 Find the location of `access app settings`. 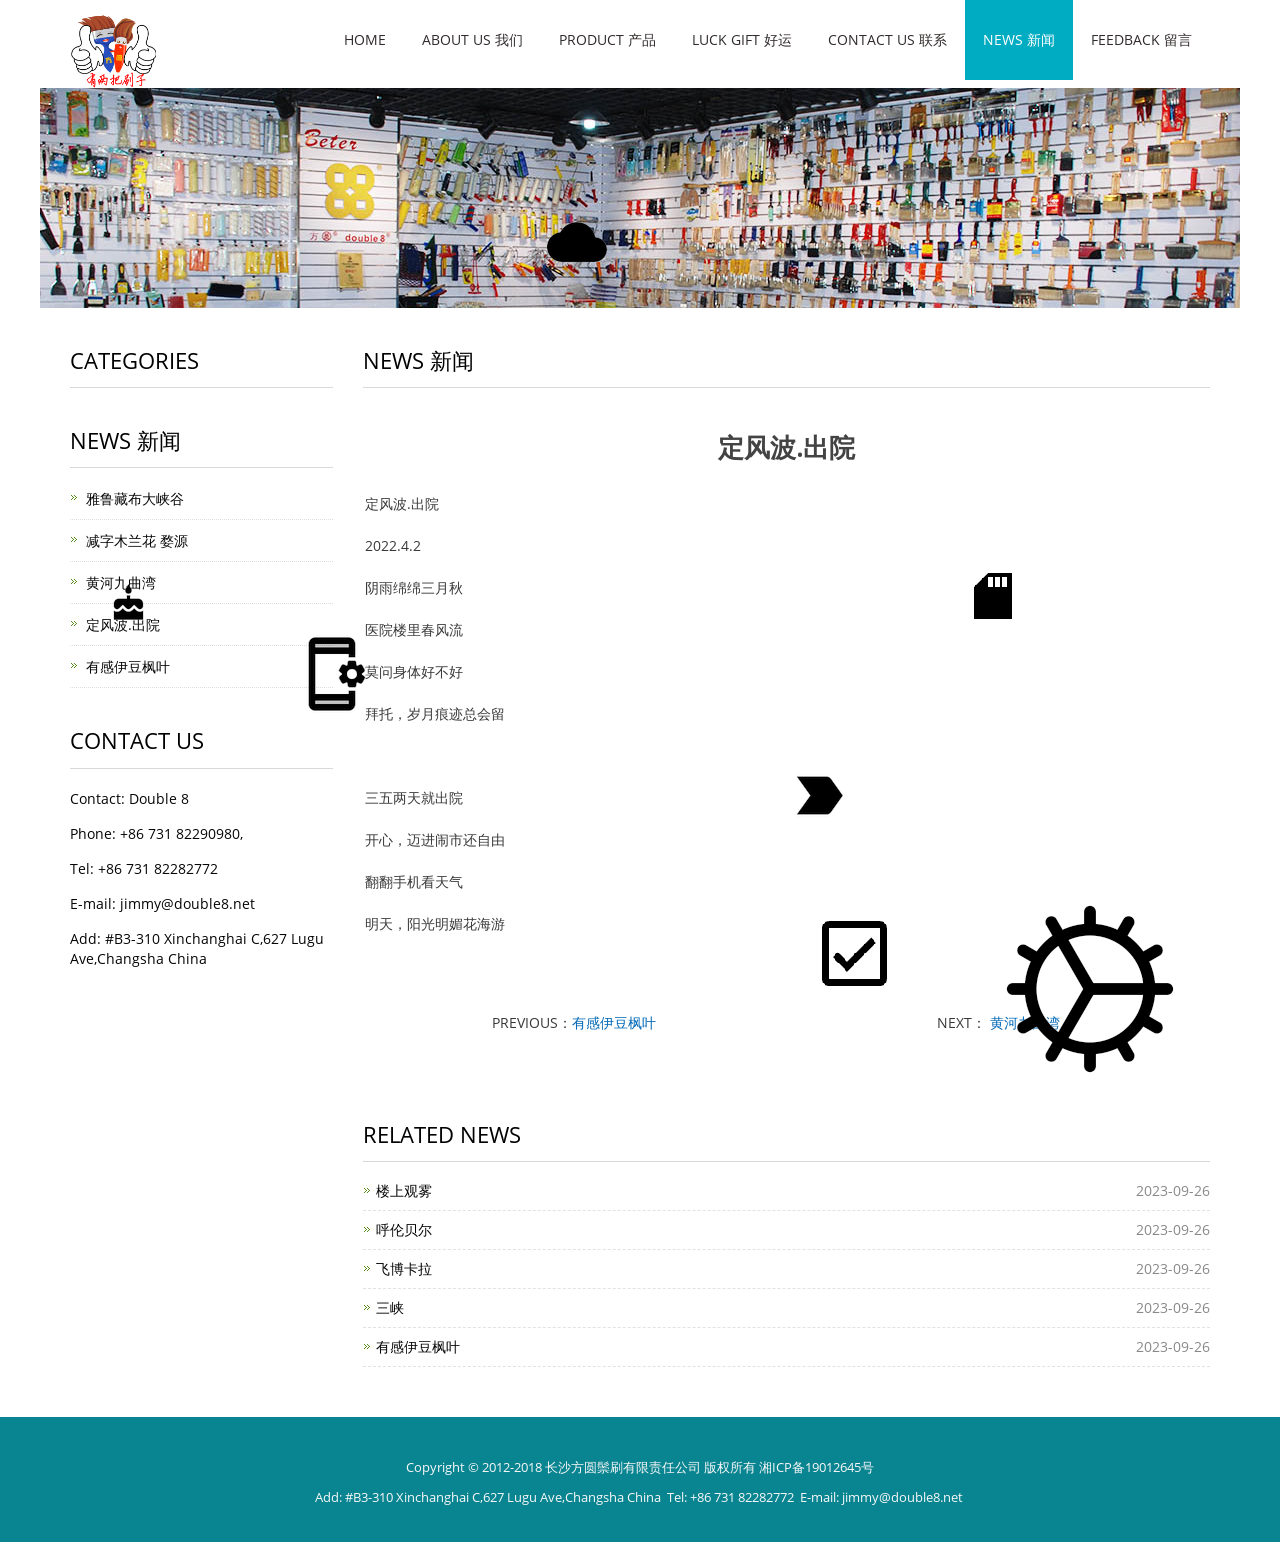

access app settings is located at coordinates (332, 674).